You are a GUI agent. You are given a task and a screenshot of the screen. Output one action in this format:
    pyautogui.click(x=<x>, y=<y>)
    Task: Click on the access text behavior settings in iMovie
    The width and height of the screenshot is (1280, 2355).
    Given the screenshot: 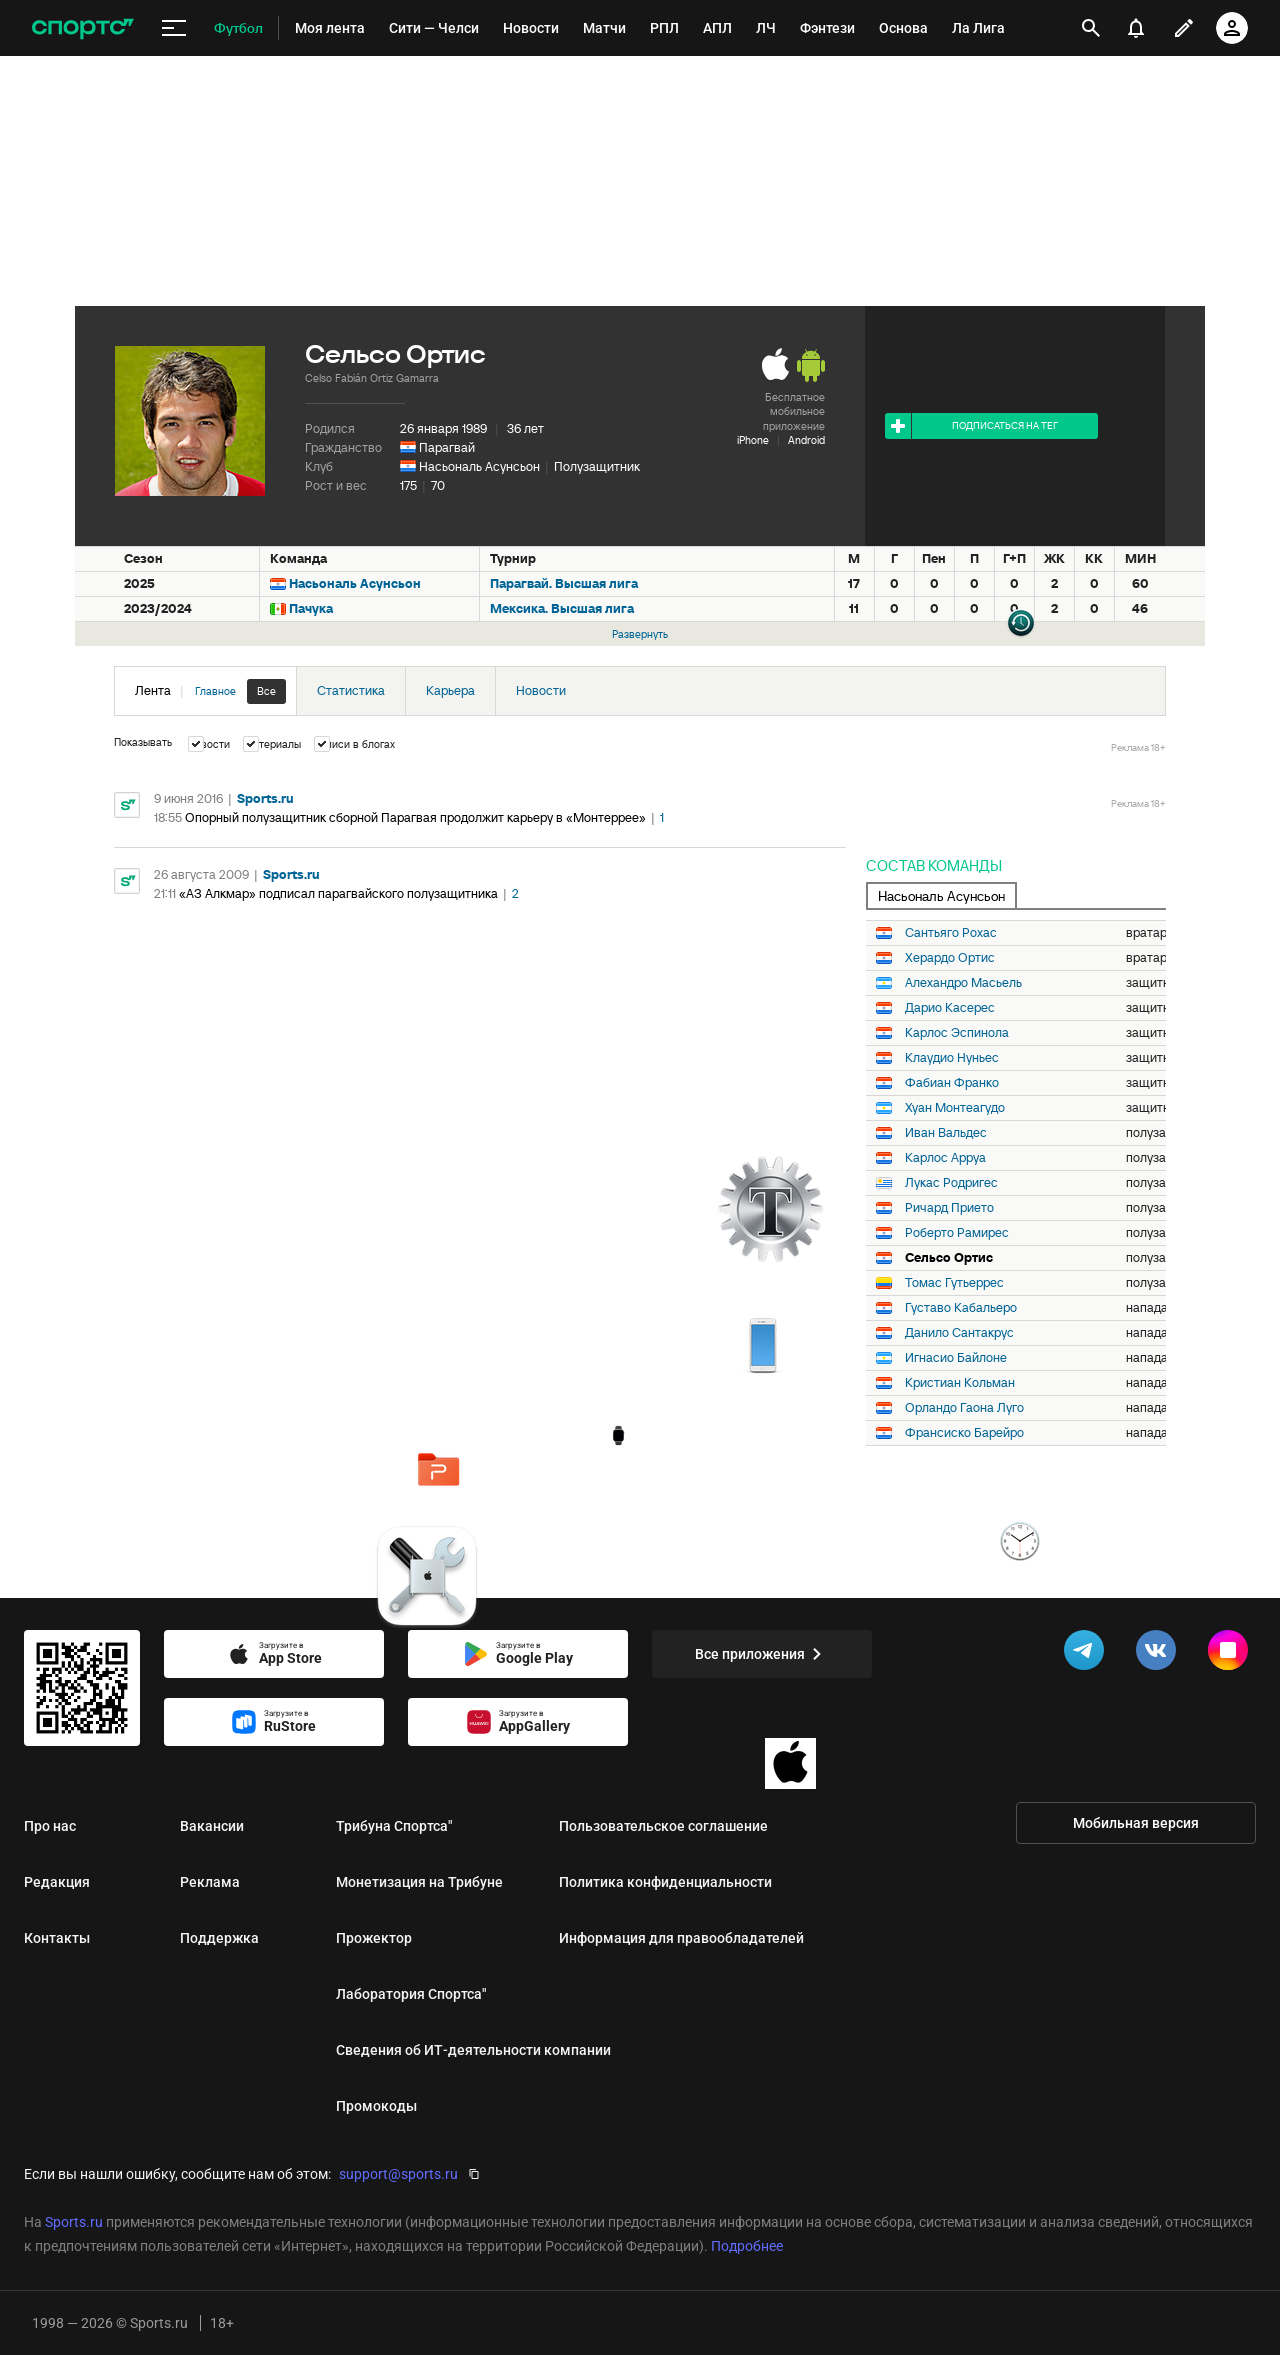 What is the action you would take?
    pyautogui.click(x=770, y=1209)
    